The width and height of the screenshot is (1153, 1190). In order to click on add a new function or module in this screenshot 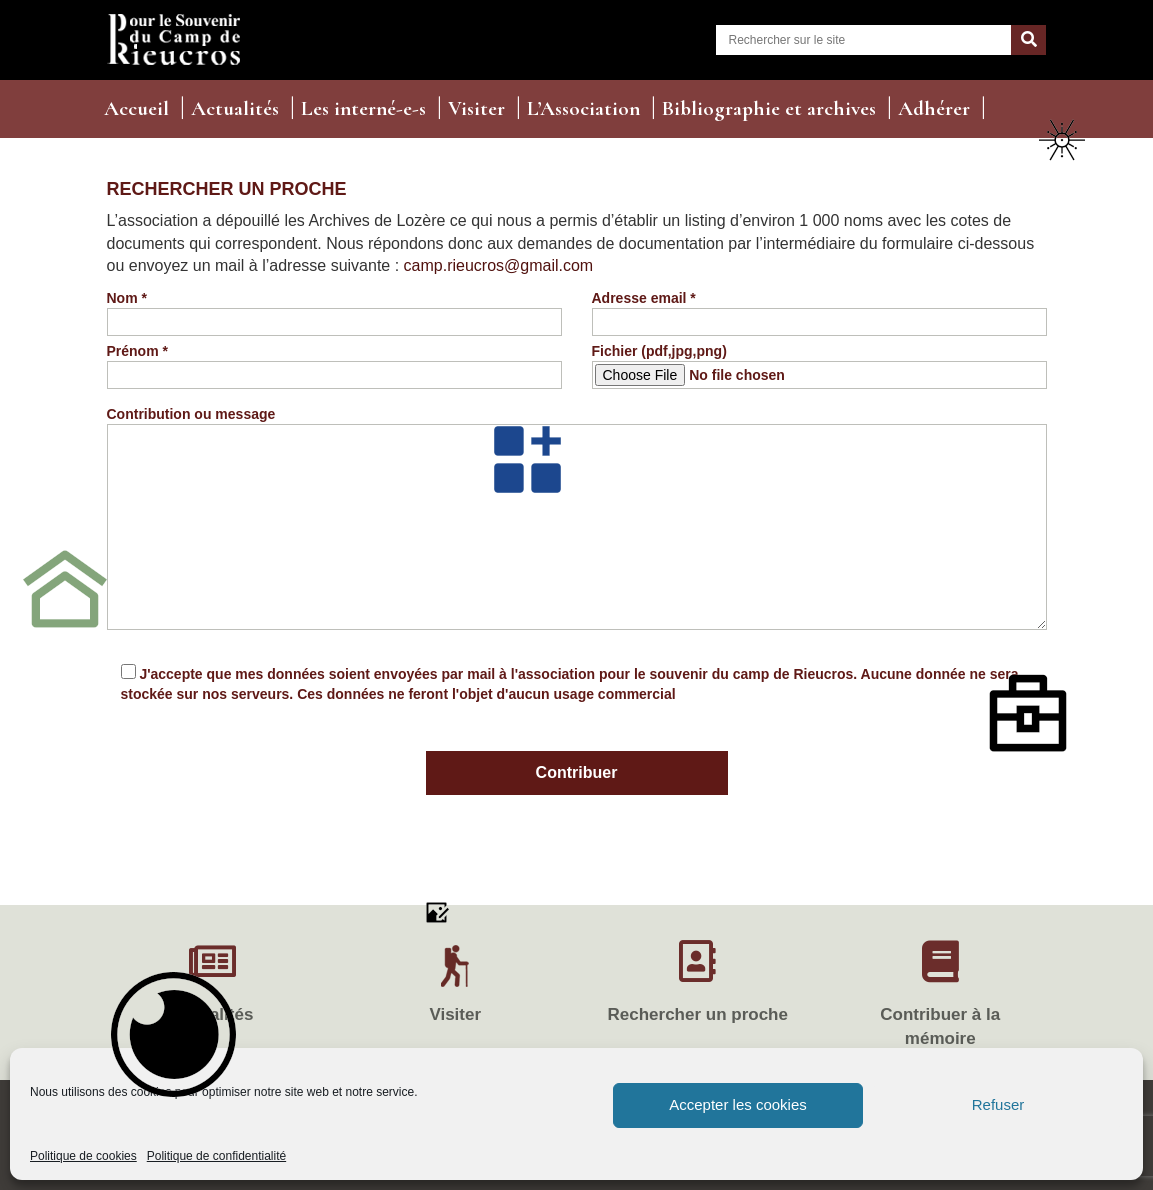, I will do `click(527, 459)`.